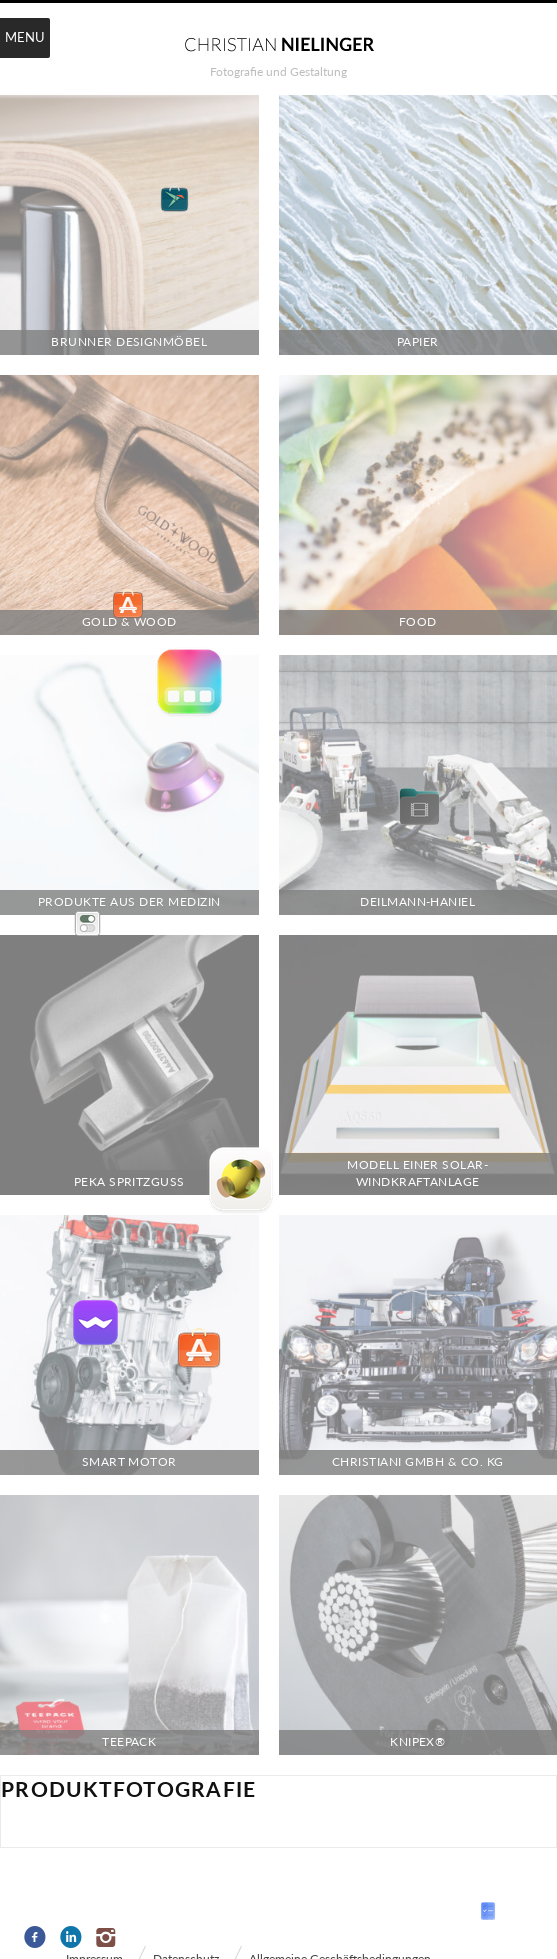 The width and height of the screenshot is (557, 1959). What do you see at coordinates (419, 806) in the screenshot?
I see `open your videos folder` at bounding box center [419, 806].